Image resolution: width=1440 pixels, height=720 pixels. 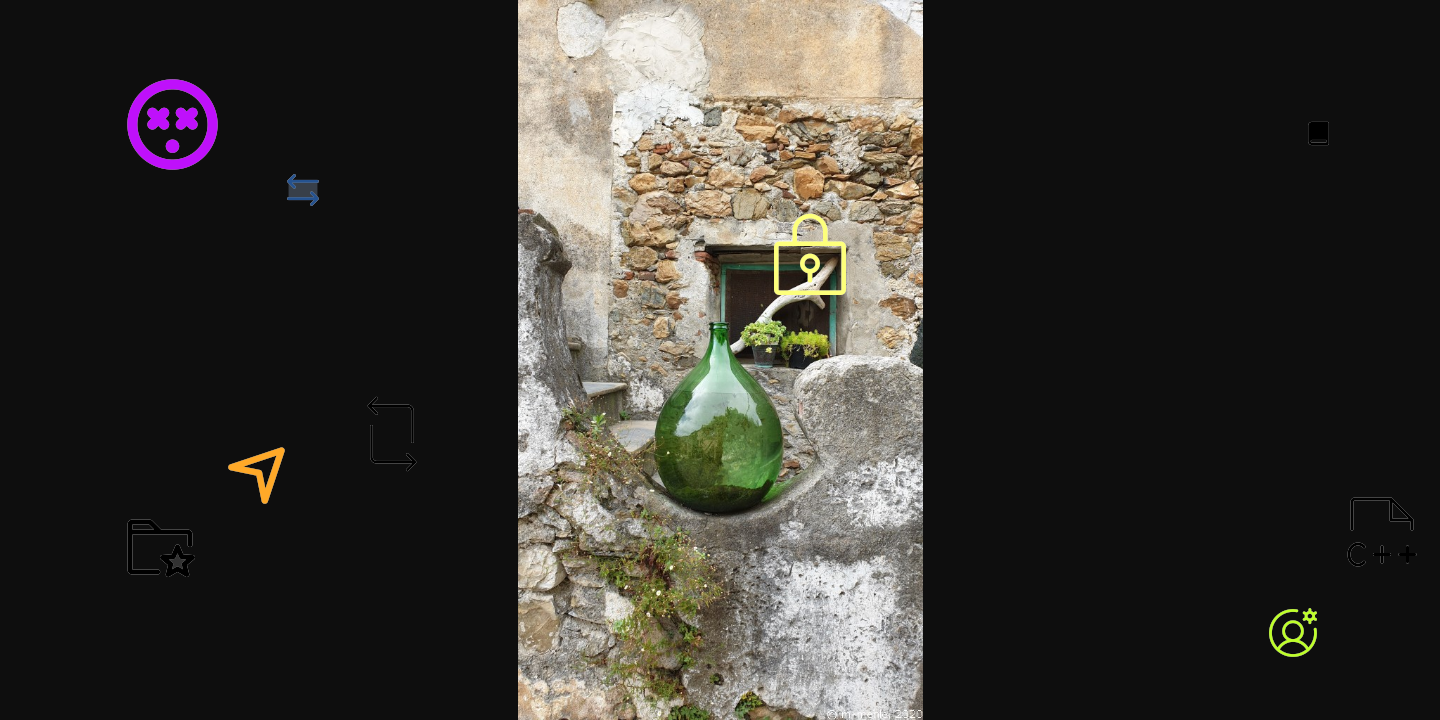 What do you see at coordinates (810, 259) in the screenshot?
I see `access security or privacy settings` at bounding box center [810, 259].